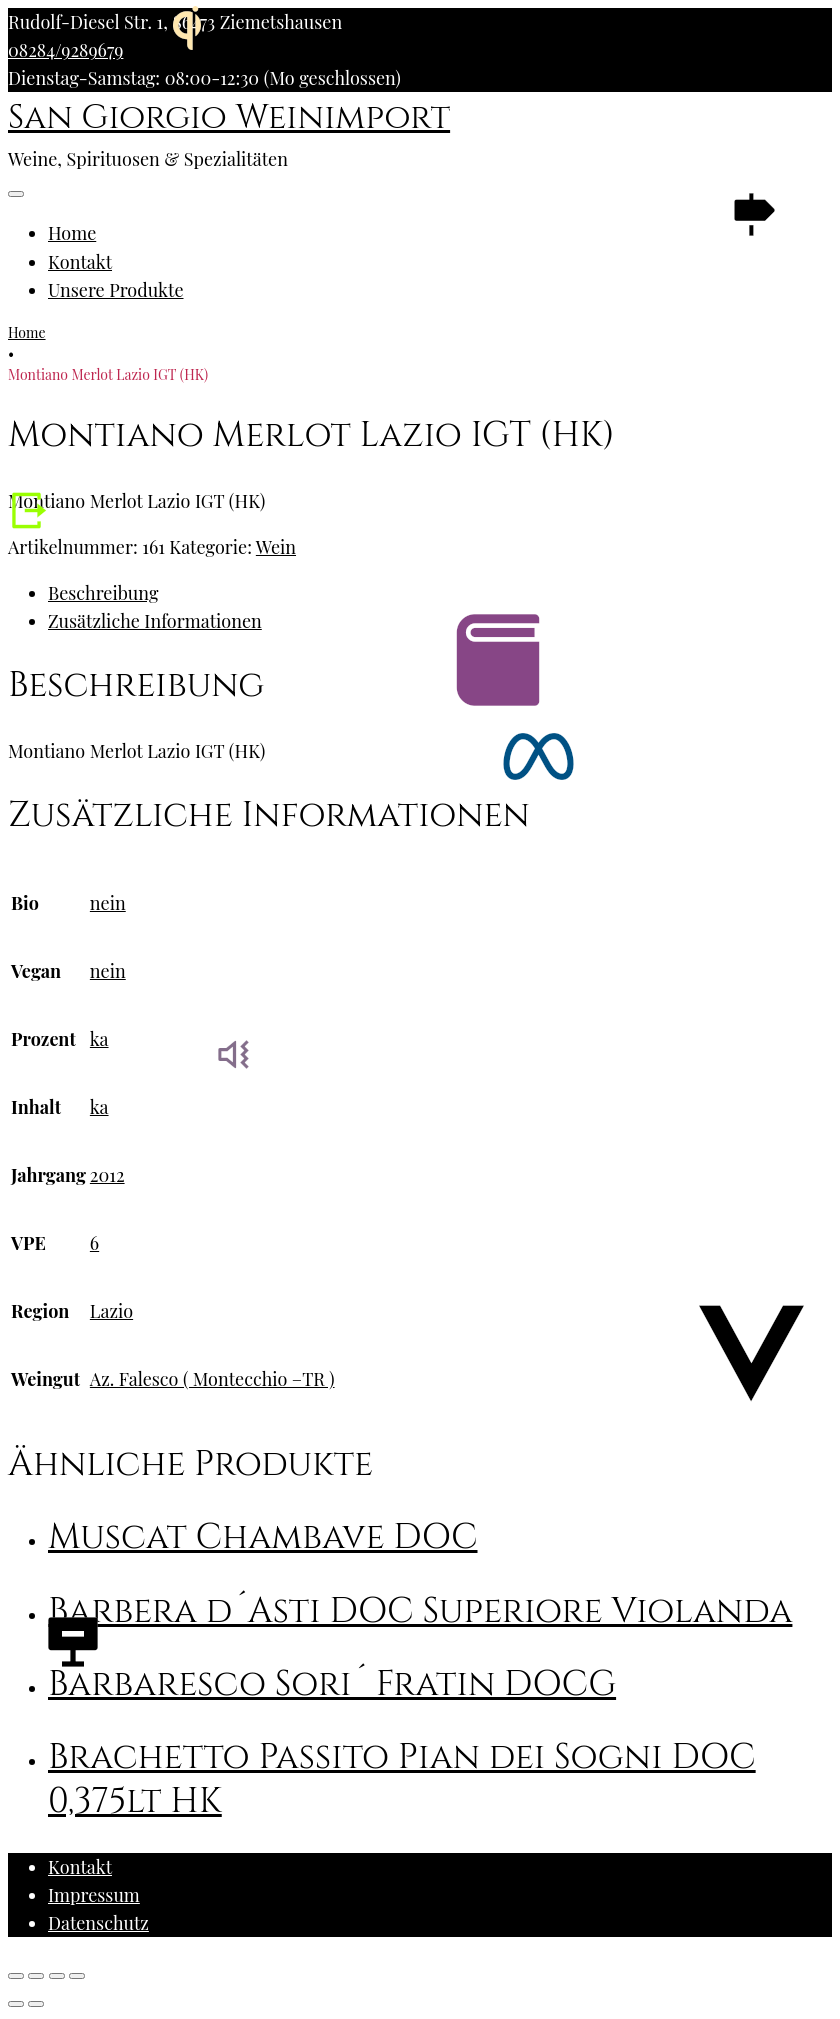 The height and width of the screenshot is (2019, 840). What do you see at coordinates (26, 510) in the screenshot?
I see `log out of your account` at bounding box center [26, 510].